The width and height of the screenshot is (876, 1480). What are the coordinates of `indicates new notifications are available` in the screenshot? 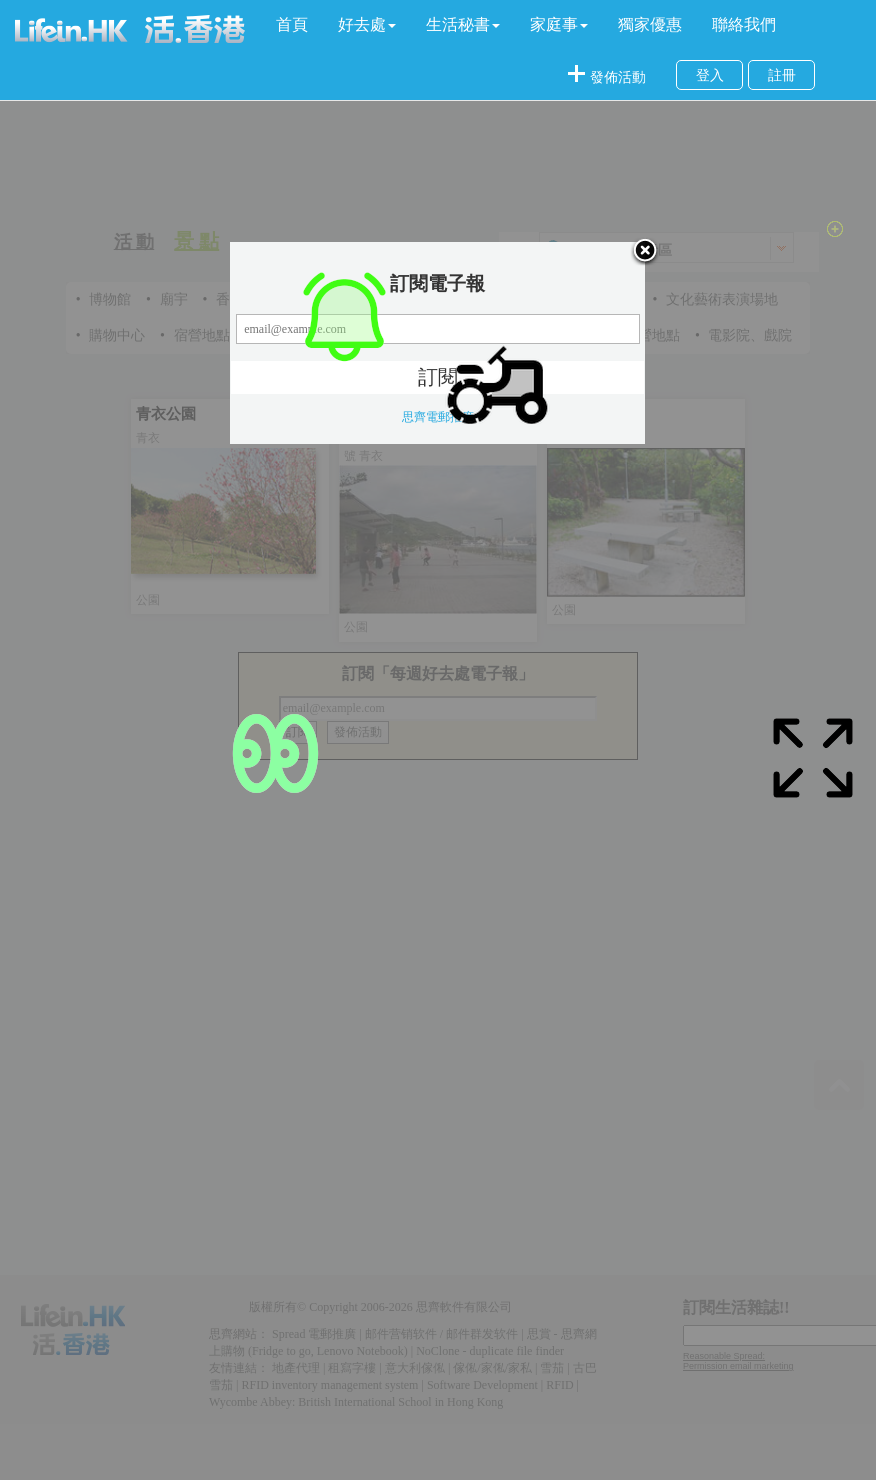 It's located at (344, 318).